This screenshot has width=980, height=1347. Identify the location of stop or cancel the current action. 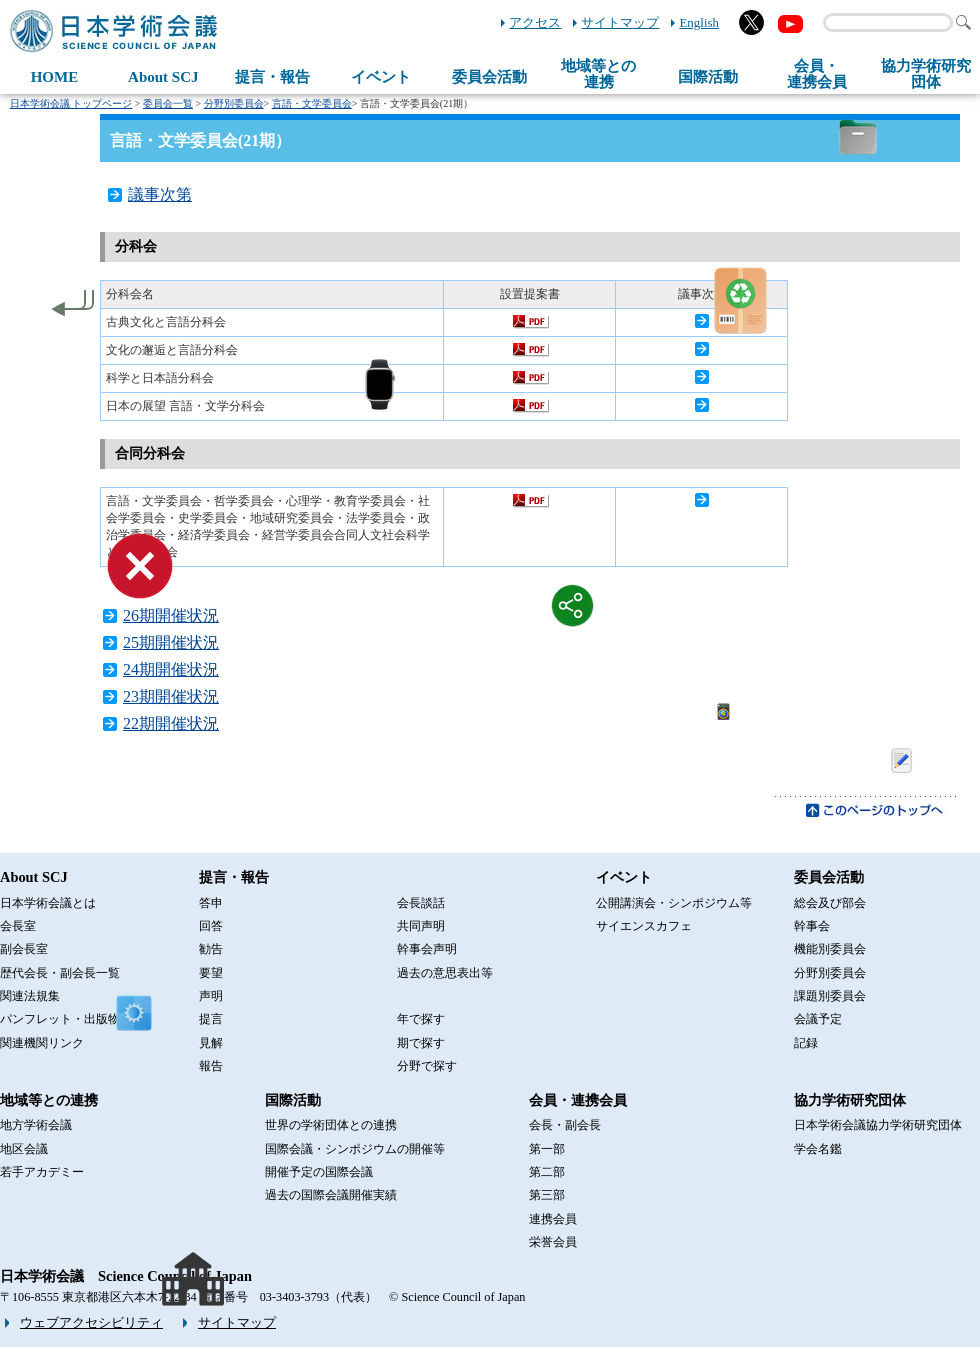
(140, 566).